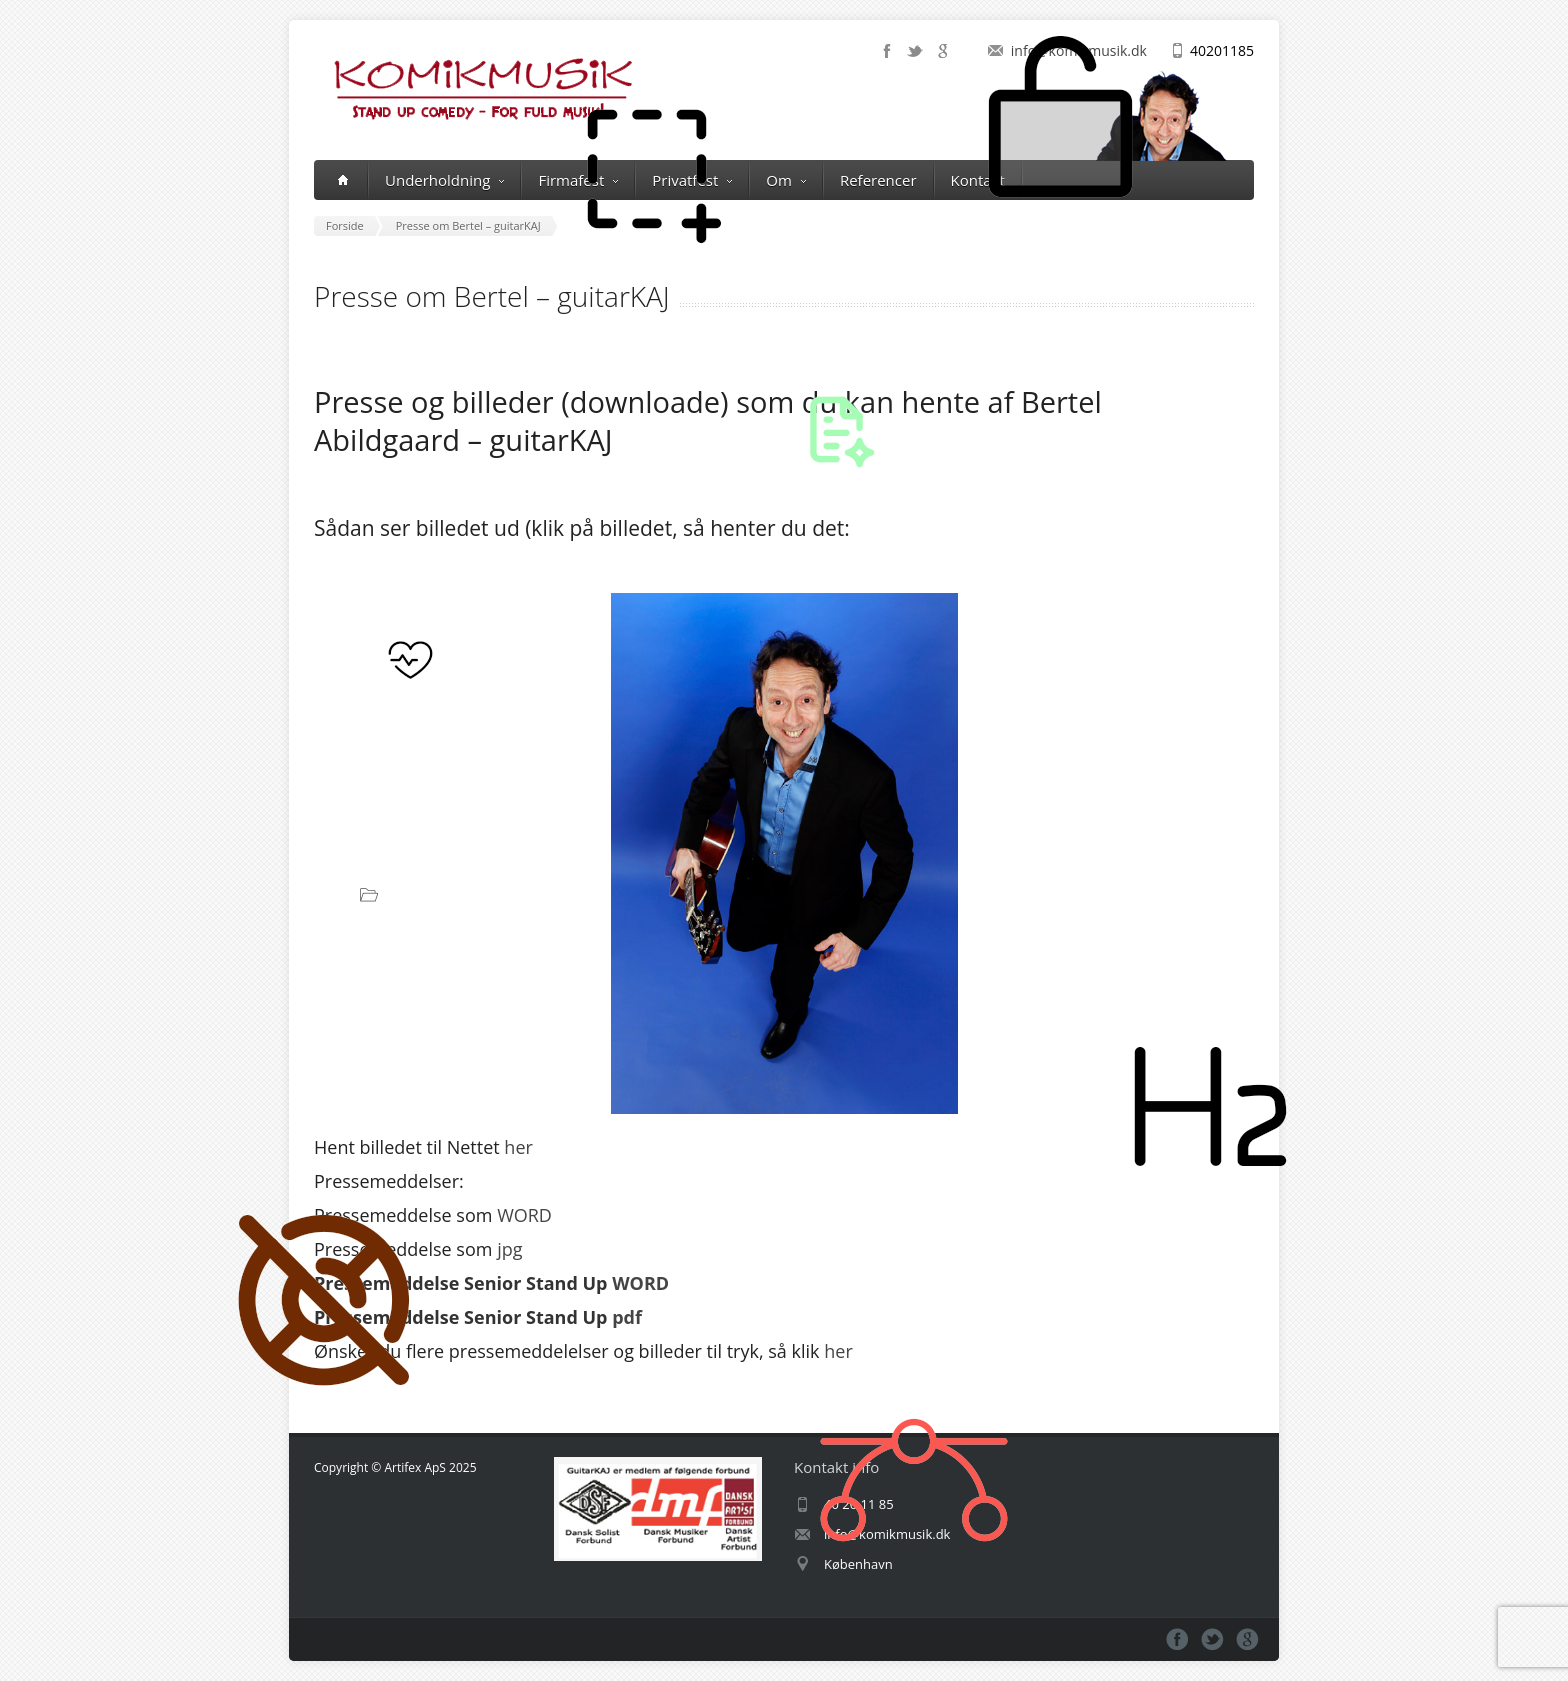 This screenshot has width=1568, height=1681. What do you see at coordinates (368, 894) in the screenshot?
I see `open folder containing files` at bounding box center [368, 894].